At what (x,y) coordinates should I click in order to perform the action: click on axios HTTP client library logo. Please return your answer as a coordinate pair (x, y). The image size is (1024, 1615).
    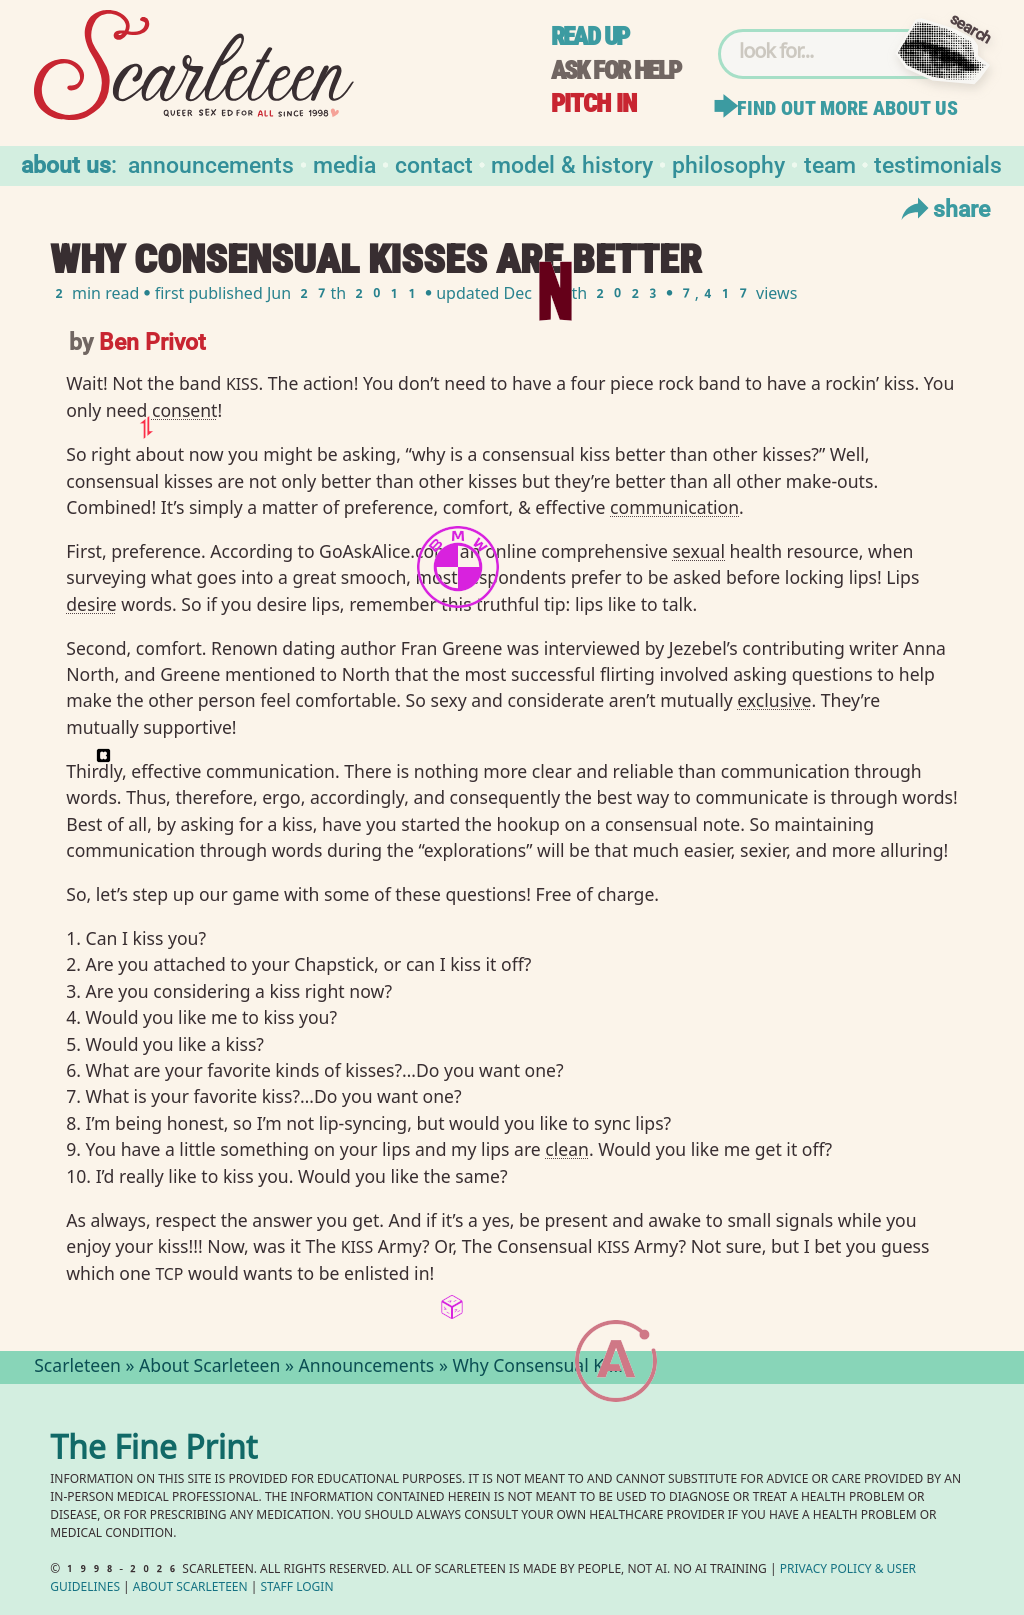
    Looking at the image, I should click on (146, 427).